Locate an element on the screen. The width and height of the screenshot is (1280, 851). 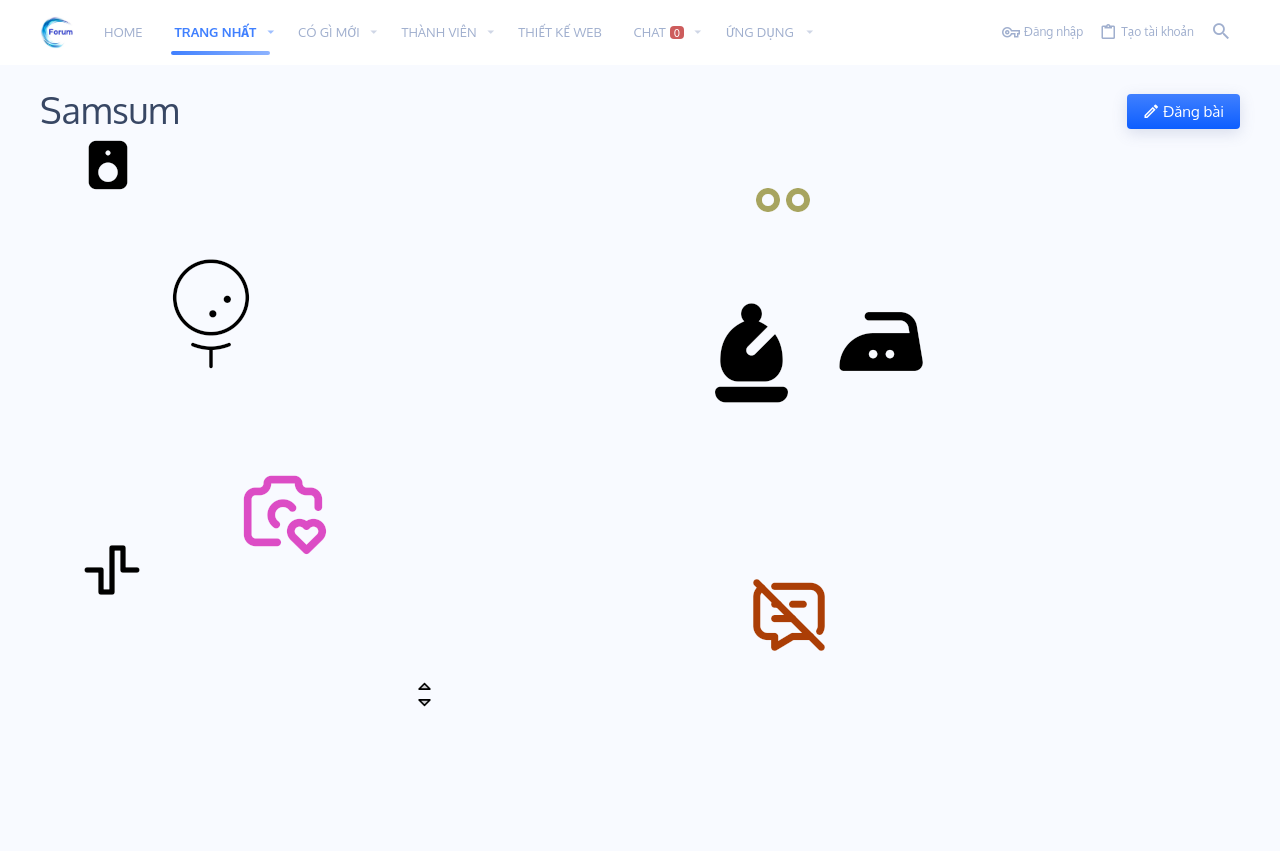
messaging is disabled or unavailable is located at coordinates (789, 615).